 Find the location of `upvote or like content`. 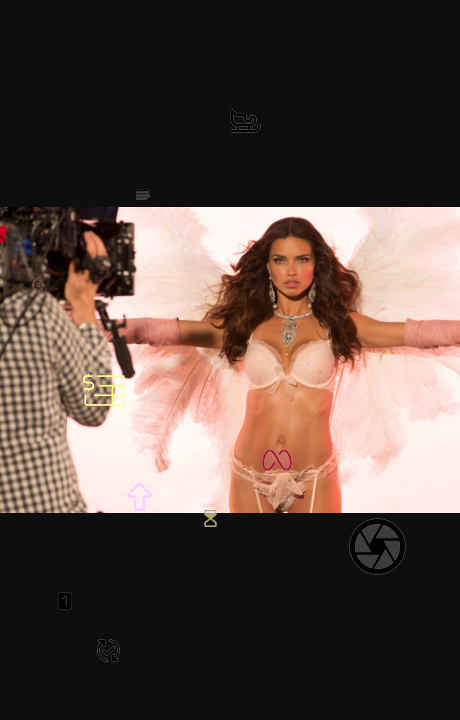

upvote or like content is located at coordinates (139, 496).